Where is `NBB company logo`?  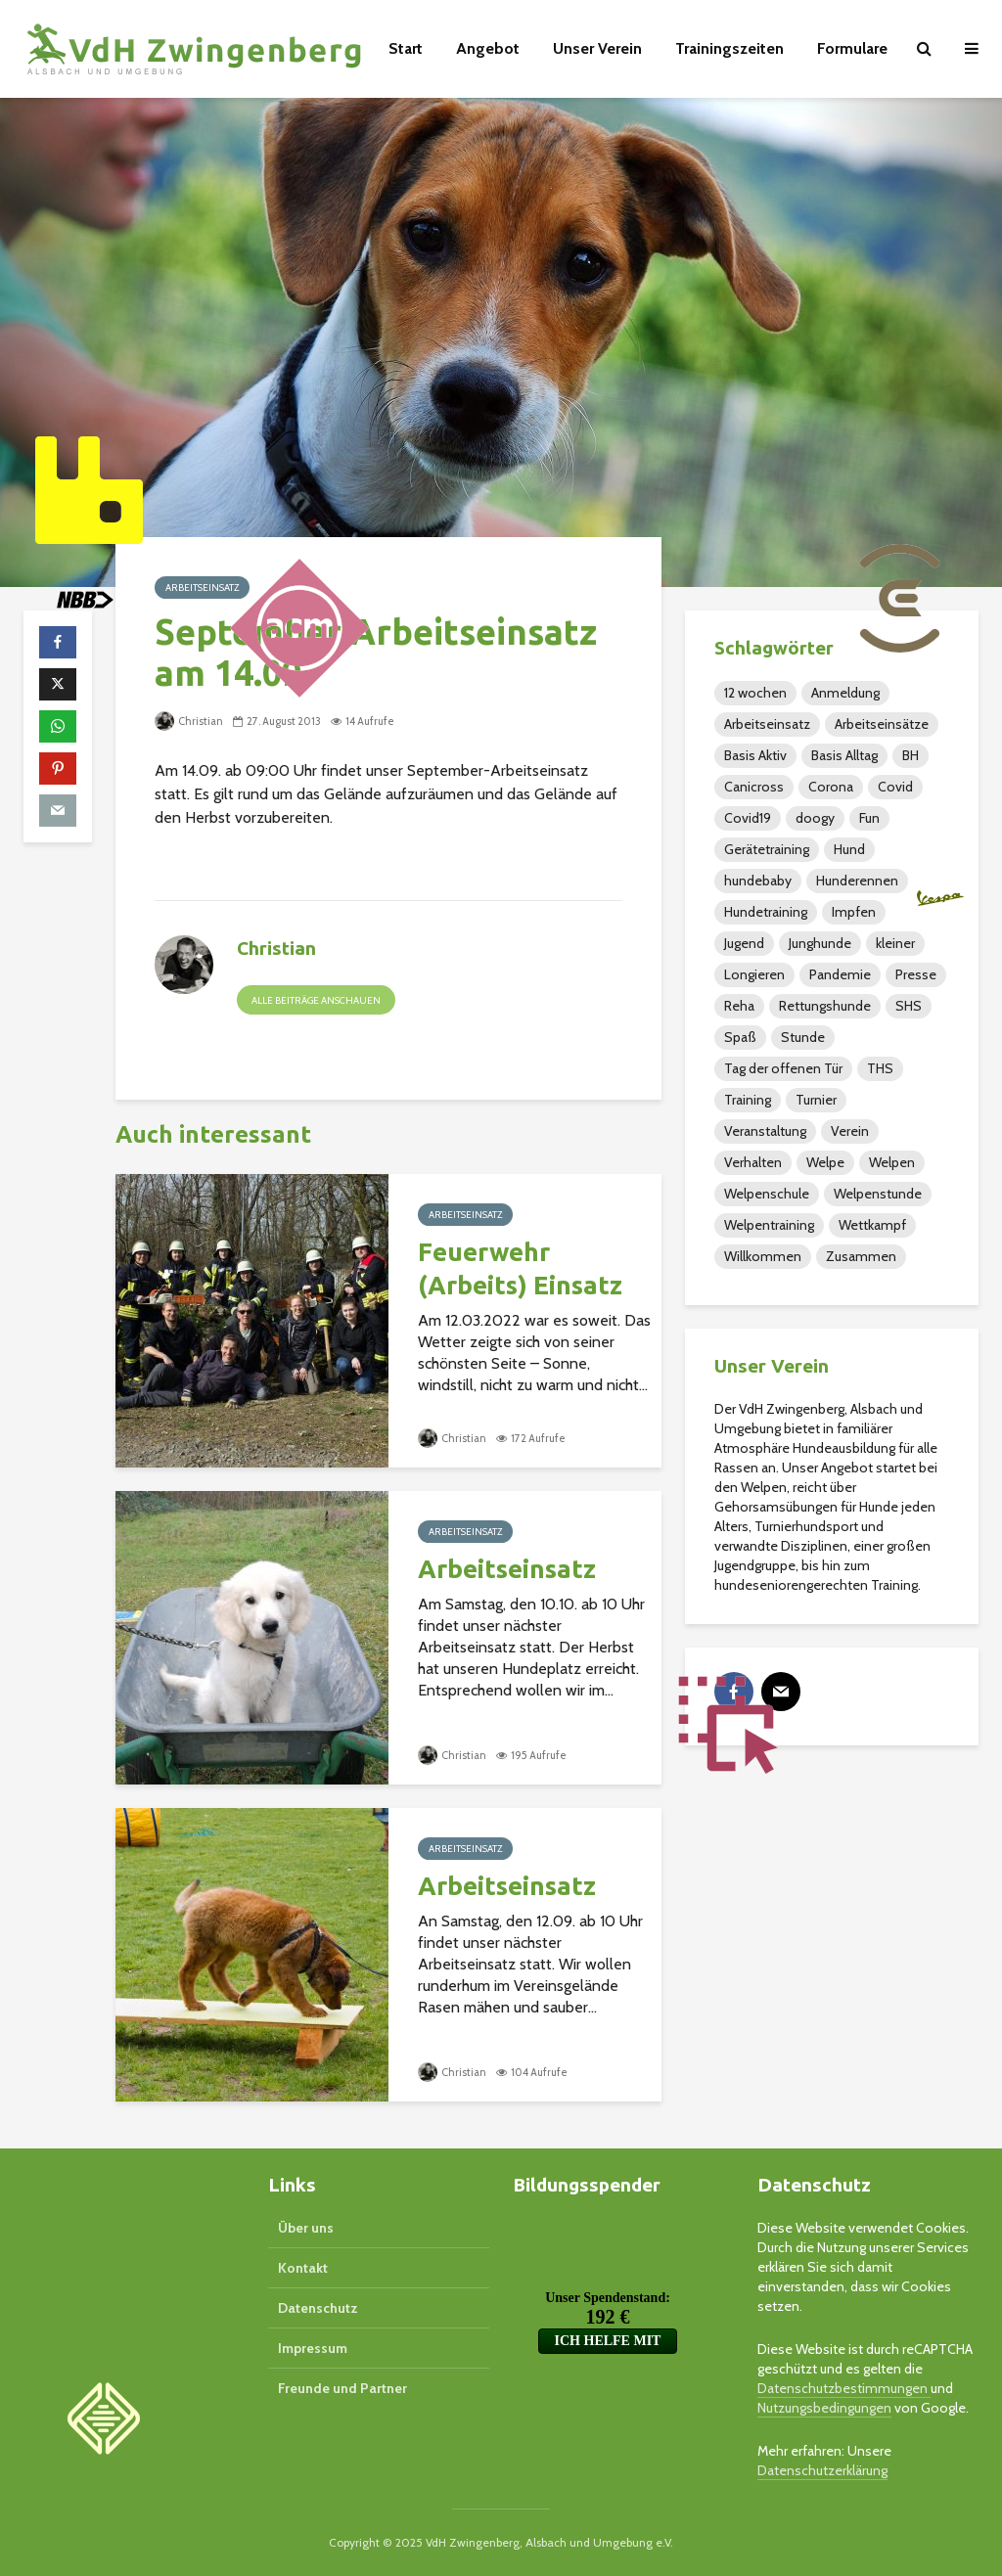 NBB company logo is located at coordinates (85, 600).